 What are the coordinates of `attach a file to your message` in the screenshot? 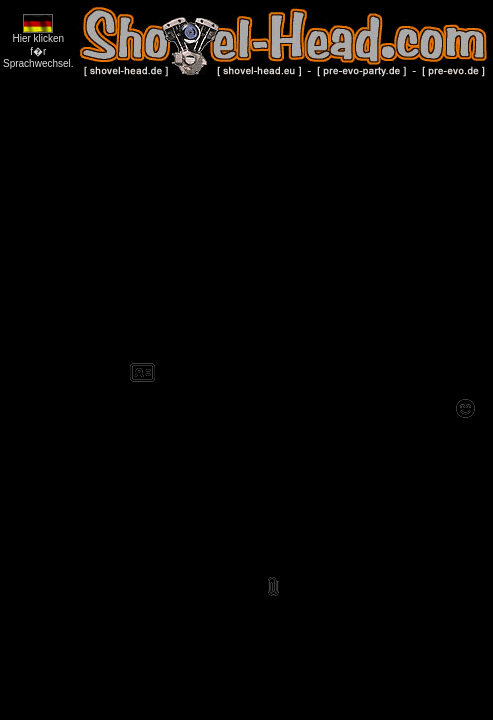 It's located at (273, 586).